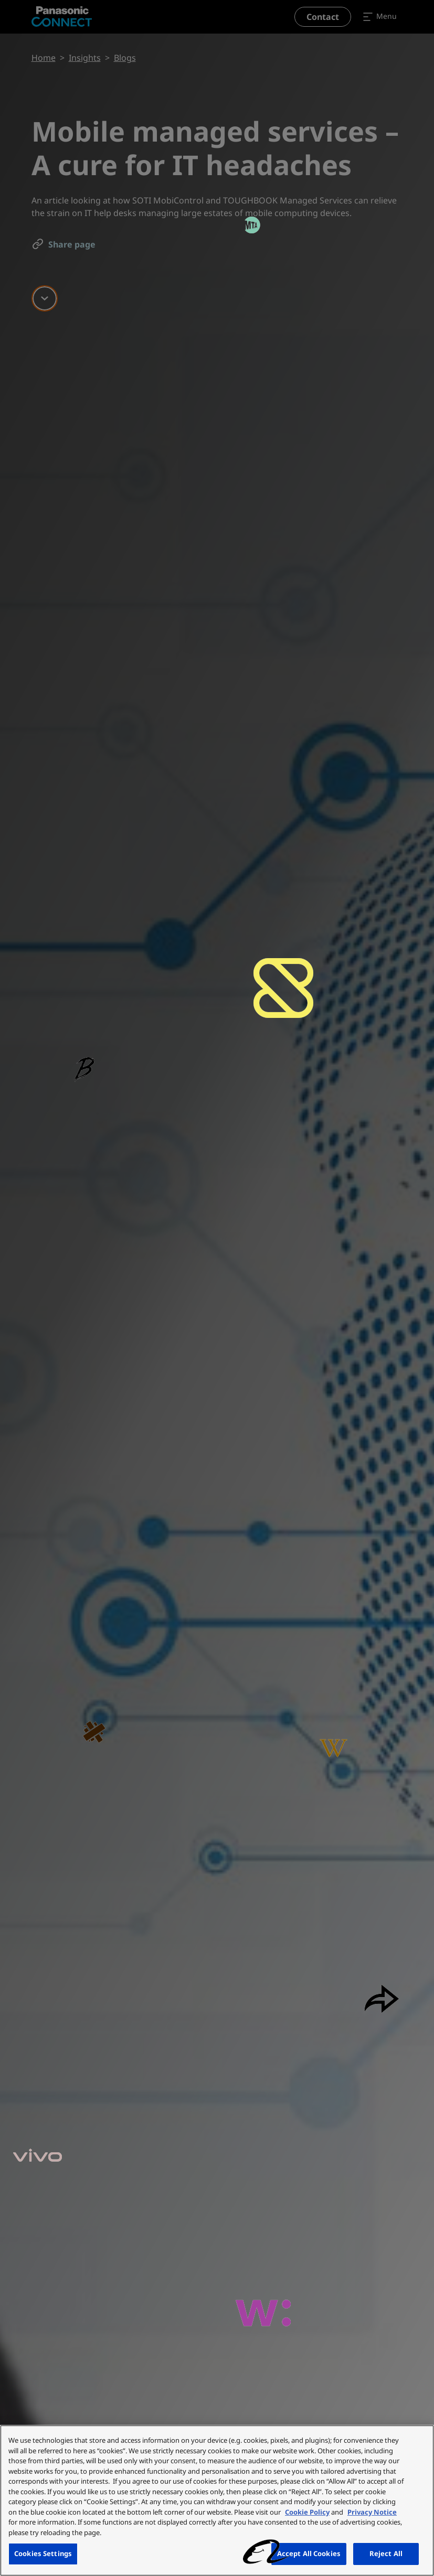 This screenshot has width=434, height=2576. What do you see at coordinates (283, 988) in the screenshot?
I see `open the Shortcut project management app` at bounding box center [283, 988].